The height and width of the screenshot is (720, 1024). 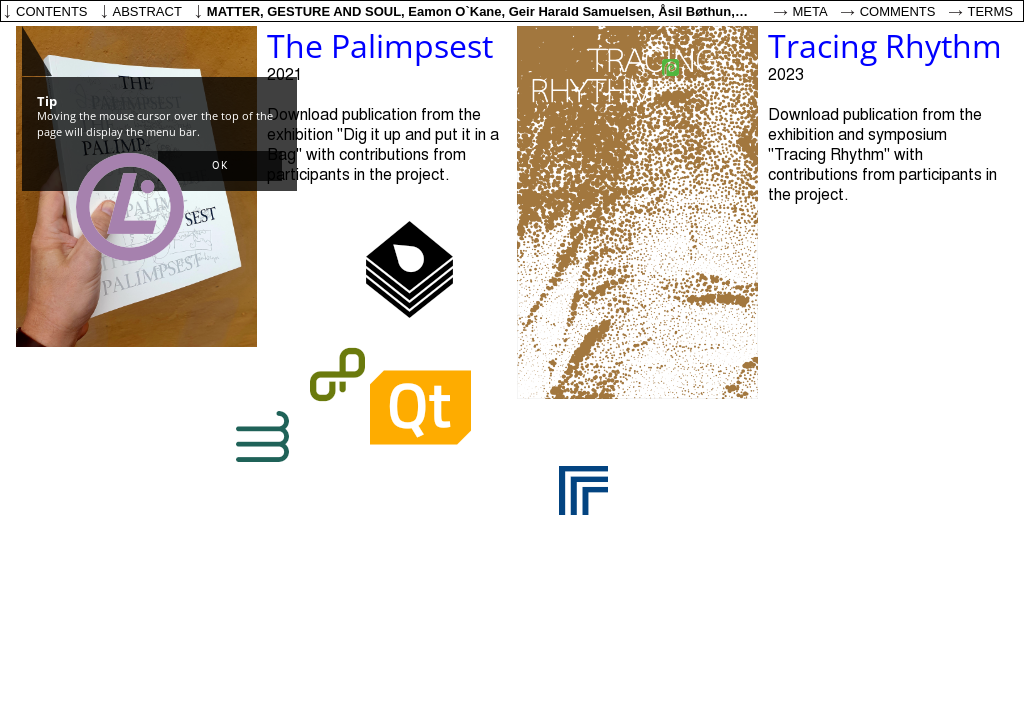 What do you see at coordinates (420, 407) in the screenshot?
I see `Qt framework branding or logo` at bounding box center [420, 407].